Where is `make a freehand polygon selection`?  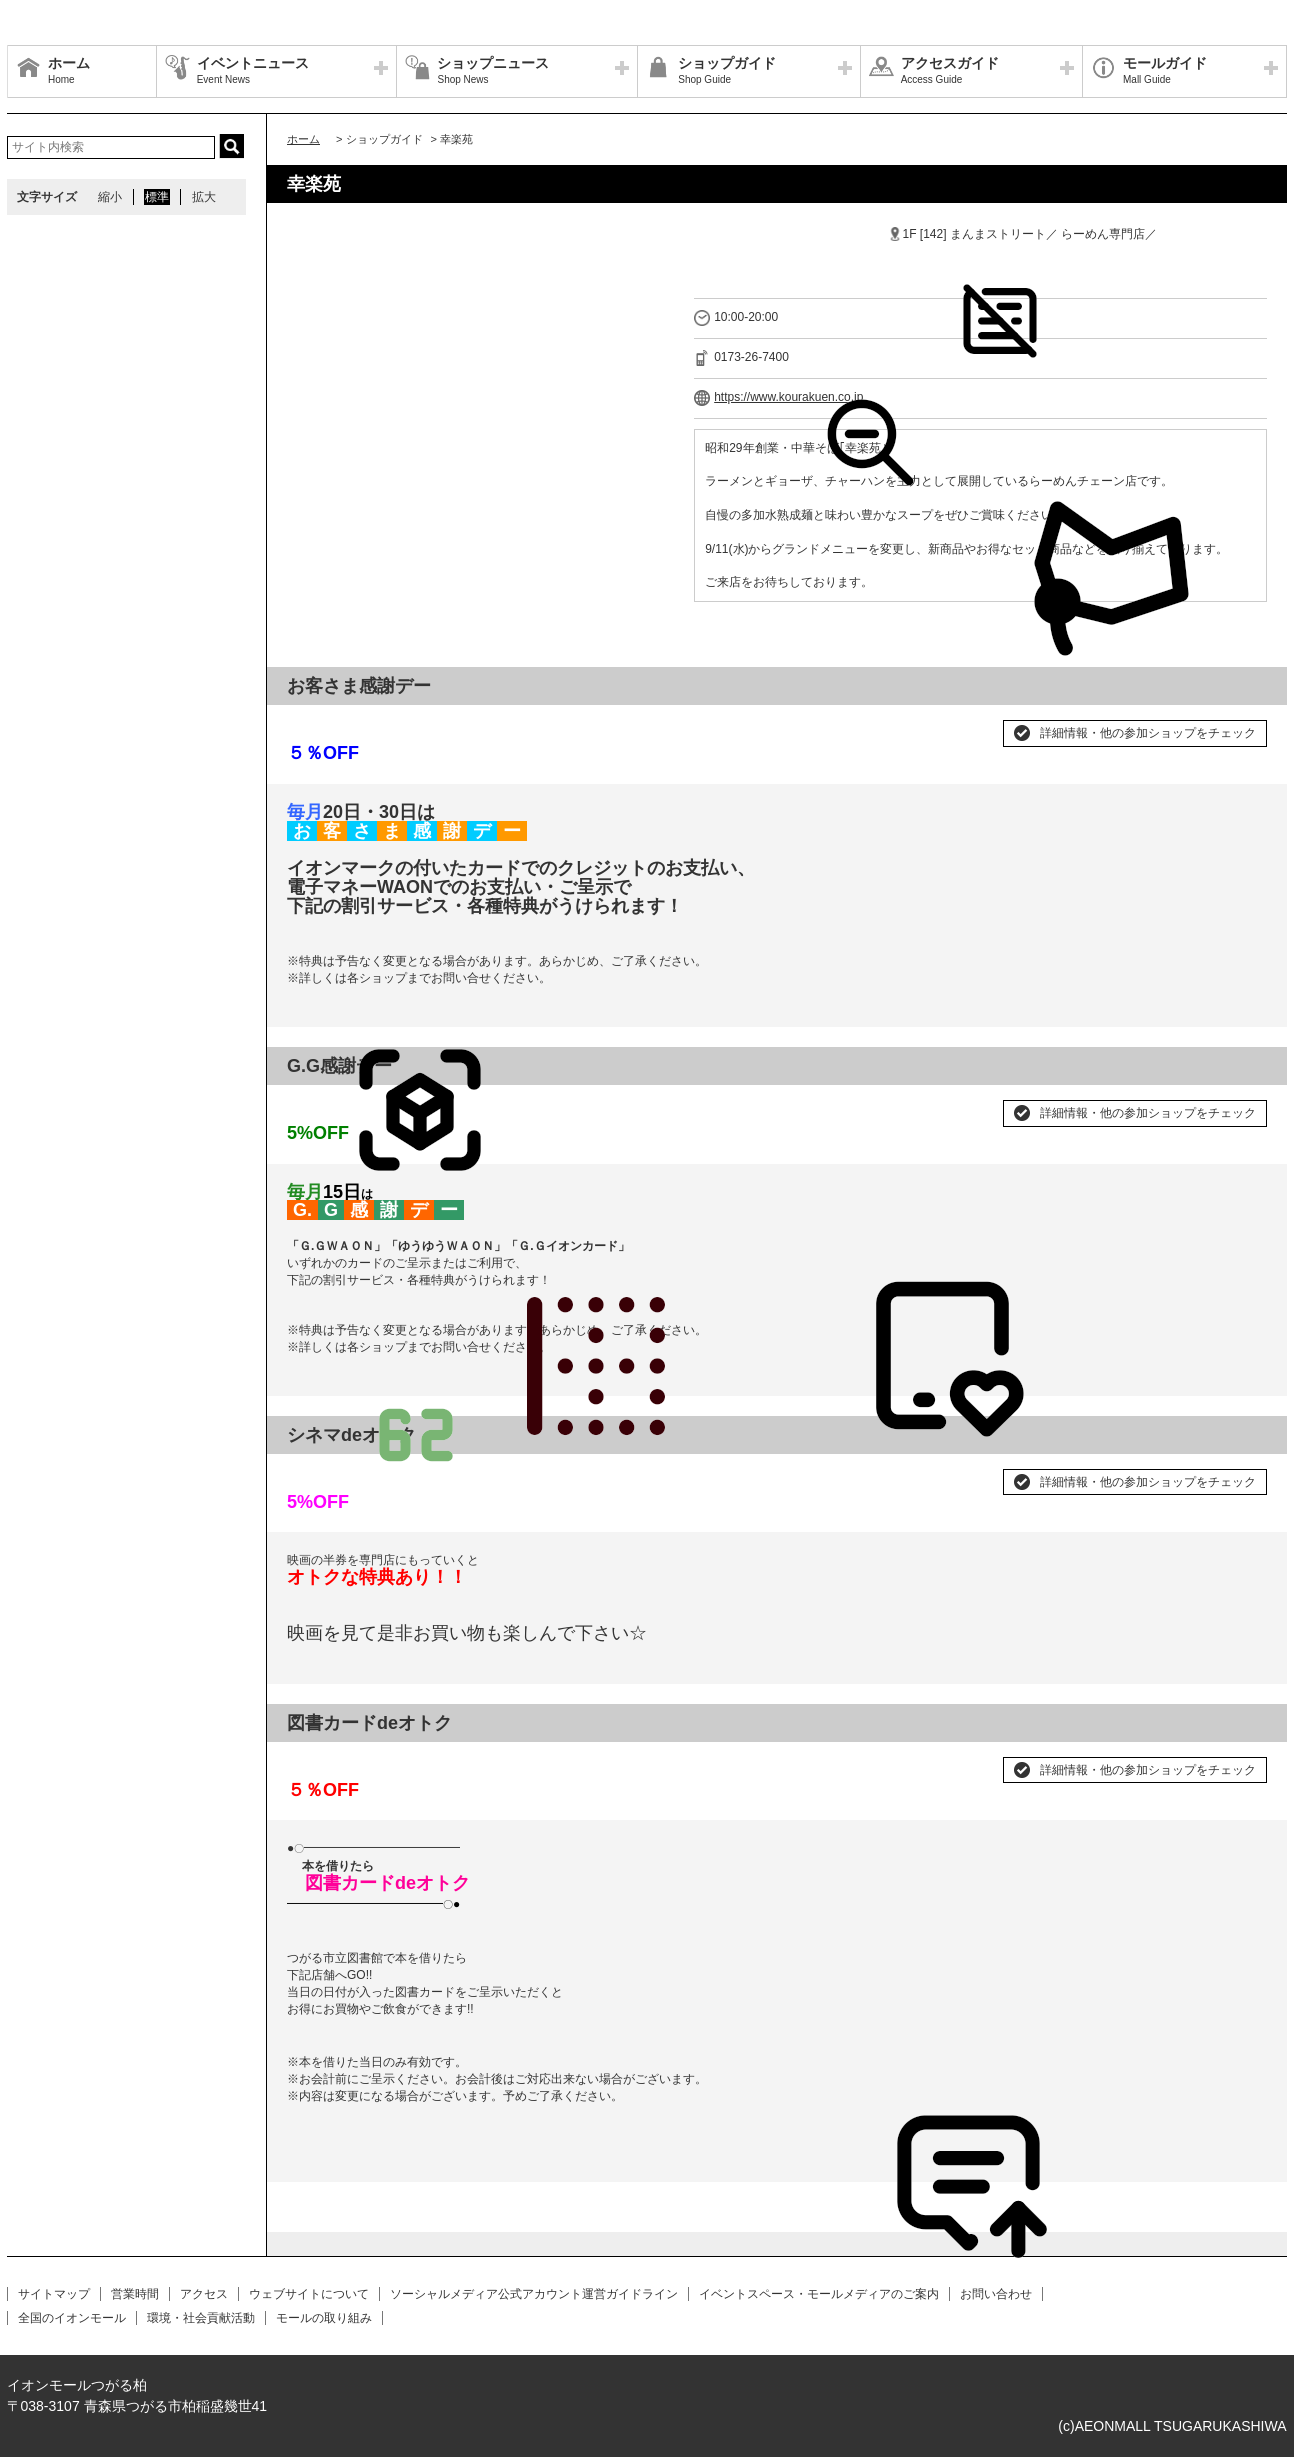
make a freehand polygon selection is located at coordinates (1111, 578).